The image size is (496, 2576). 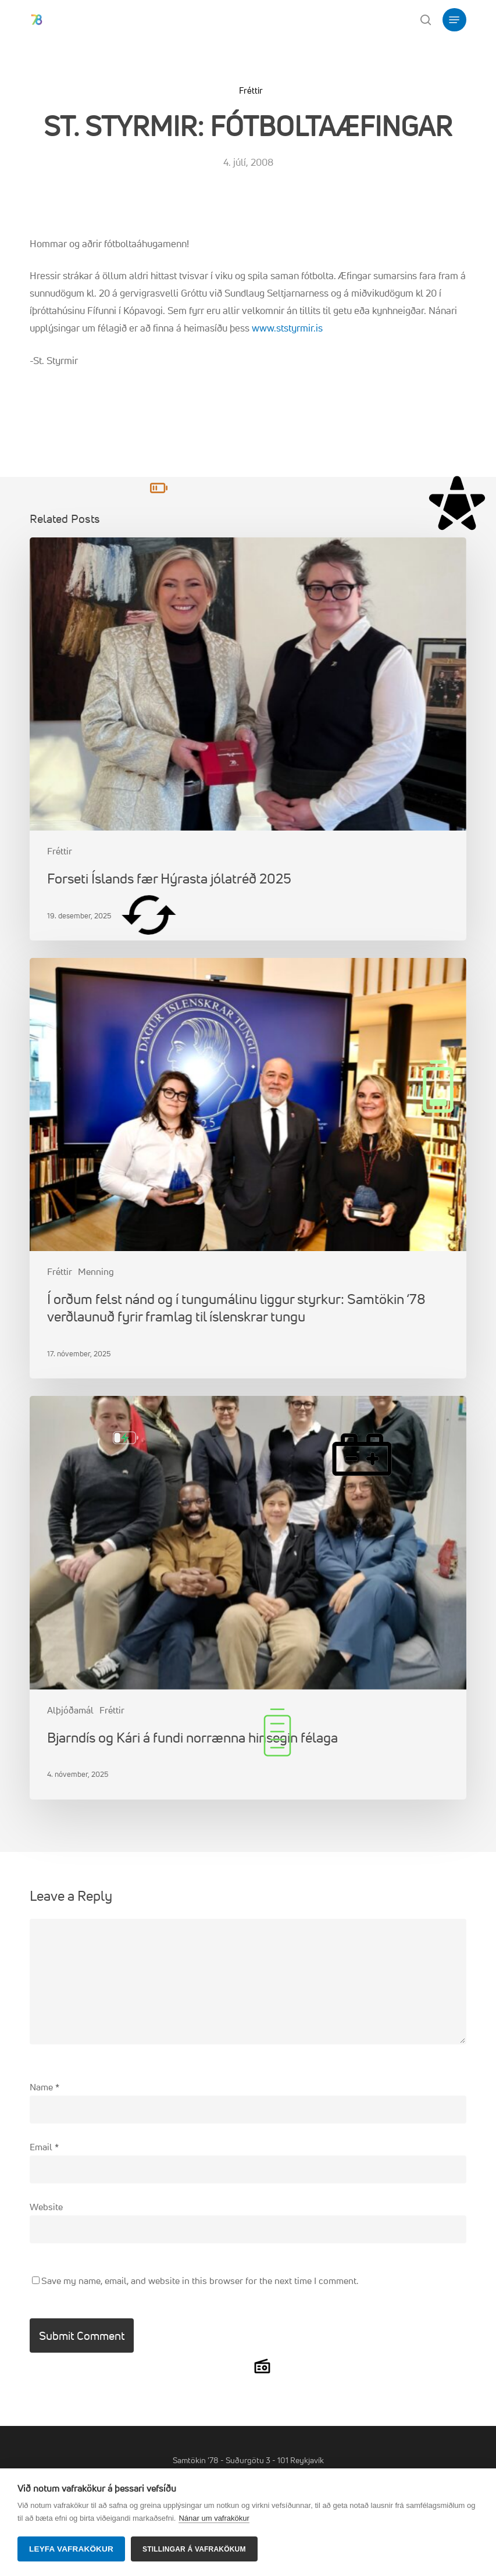 What do you see at coordinates (438, 1087) in the screenshot?
I see `indicates low battery level` at bounding box center [438, 1087].